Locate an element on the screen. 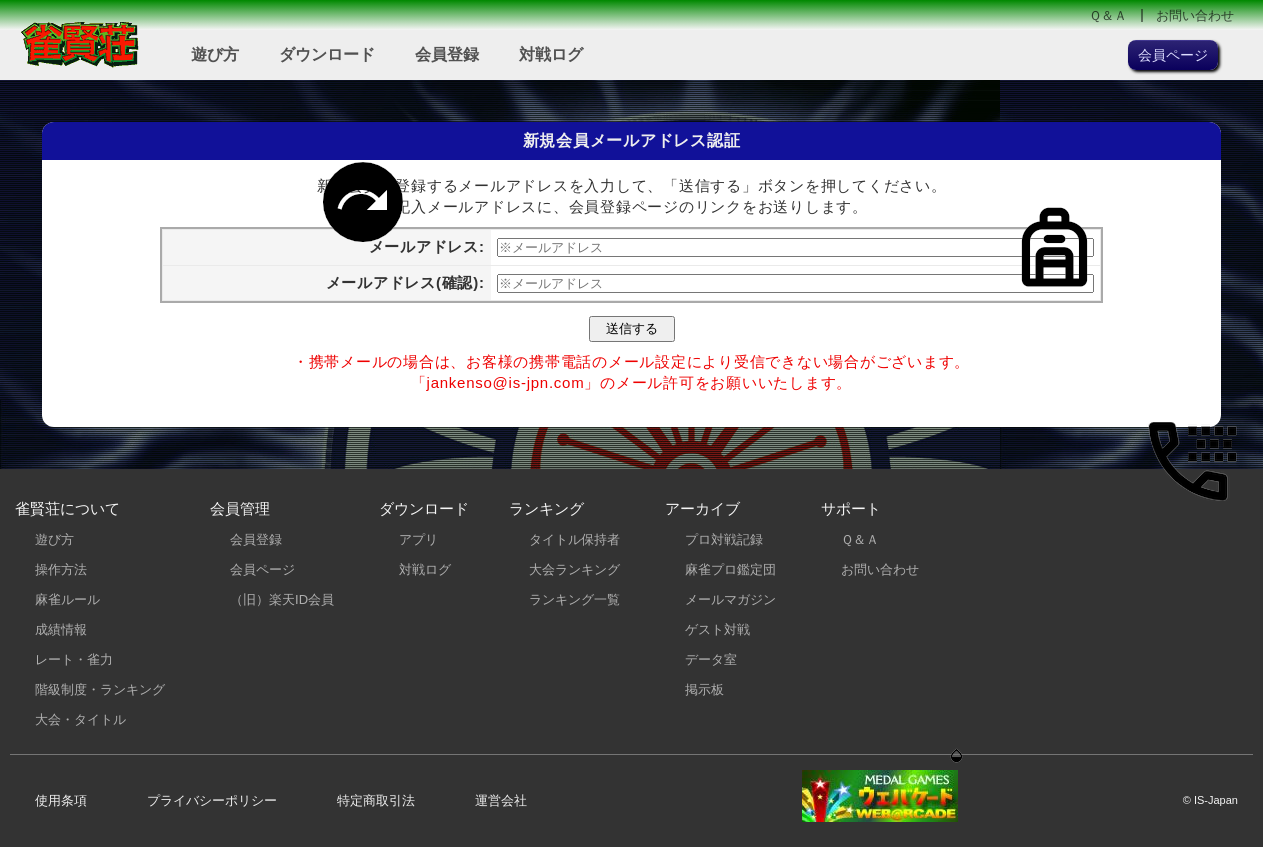 The width and height of the screenshot is (1263, 847). adjust opacity or transparency settings is located at coordinates (956, 755).